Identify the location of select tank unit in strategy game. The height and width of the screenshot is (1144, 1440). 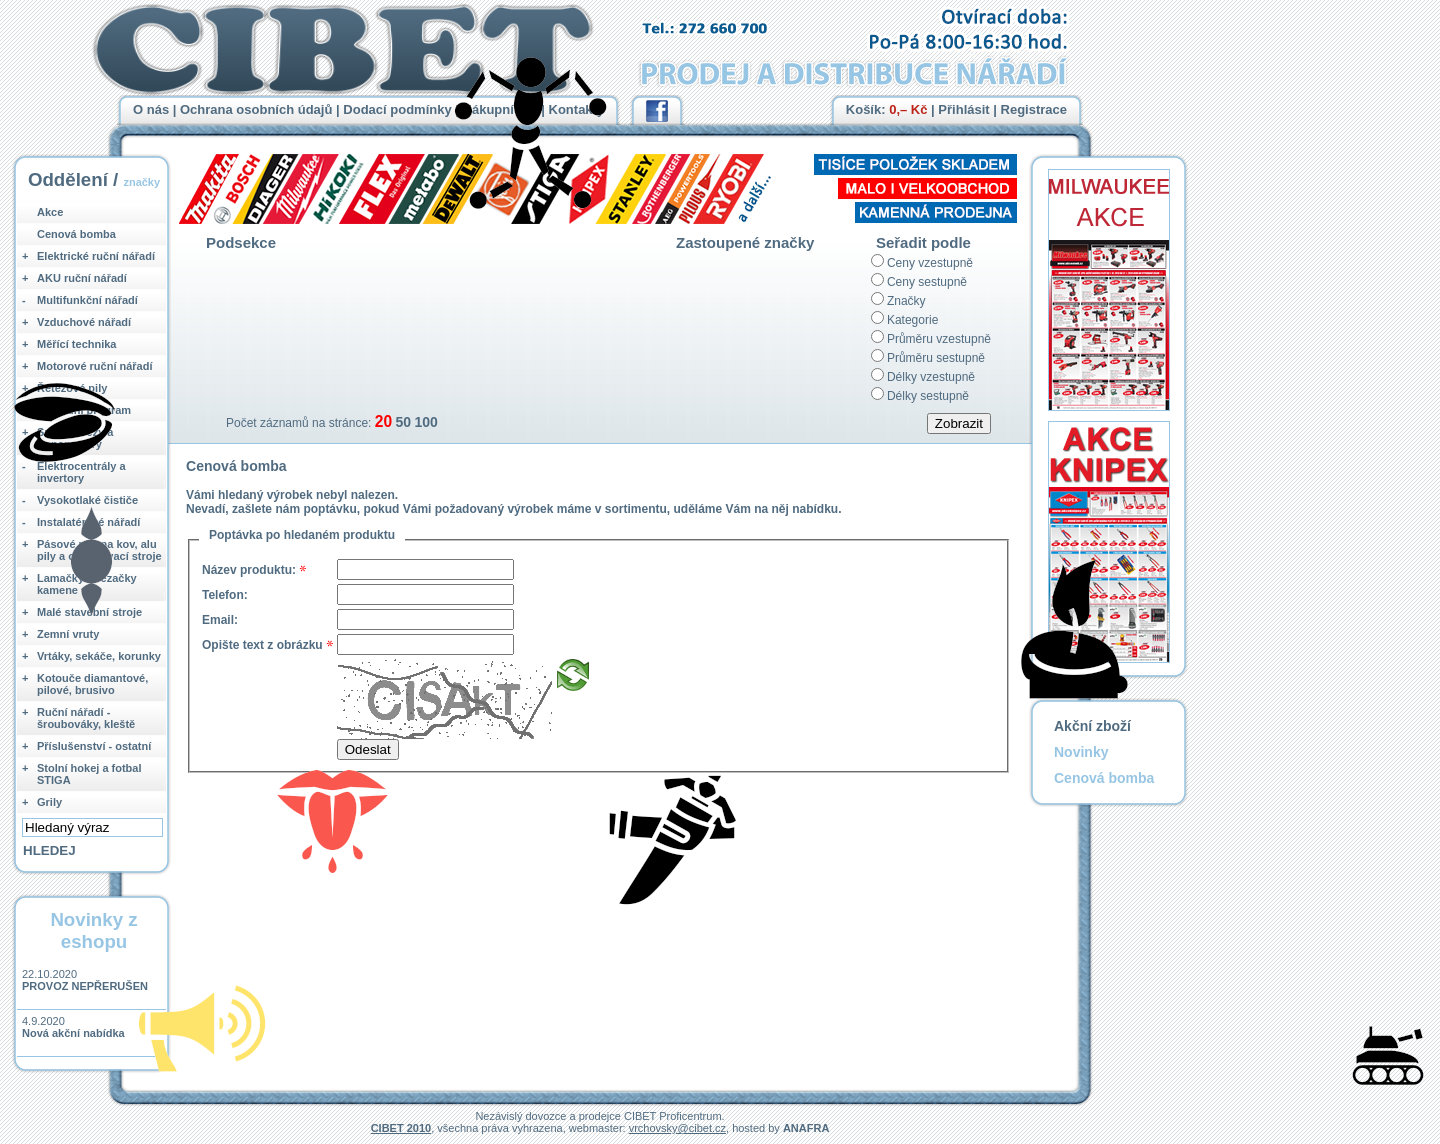
(1388, 1058).